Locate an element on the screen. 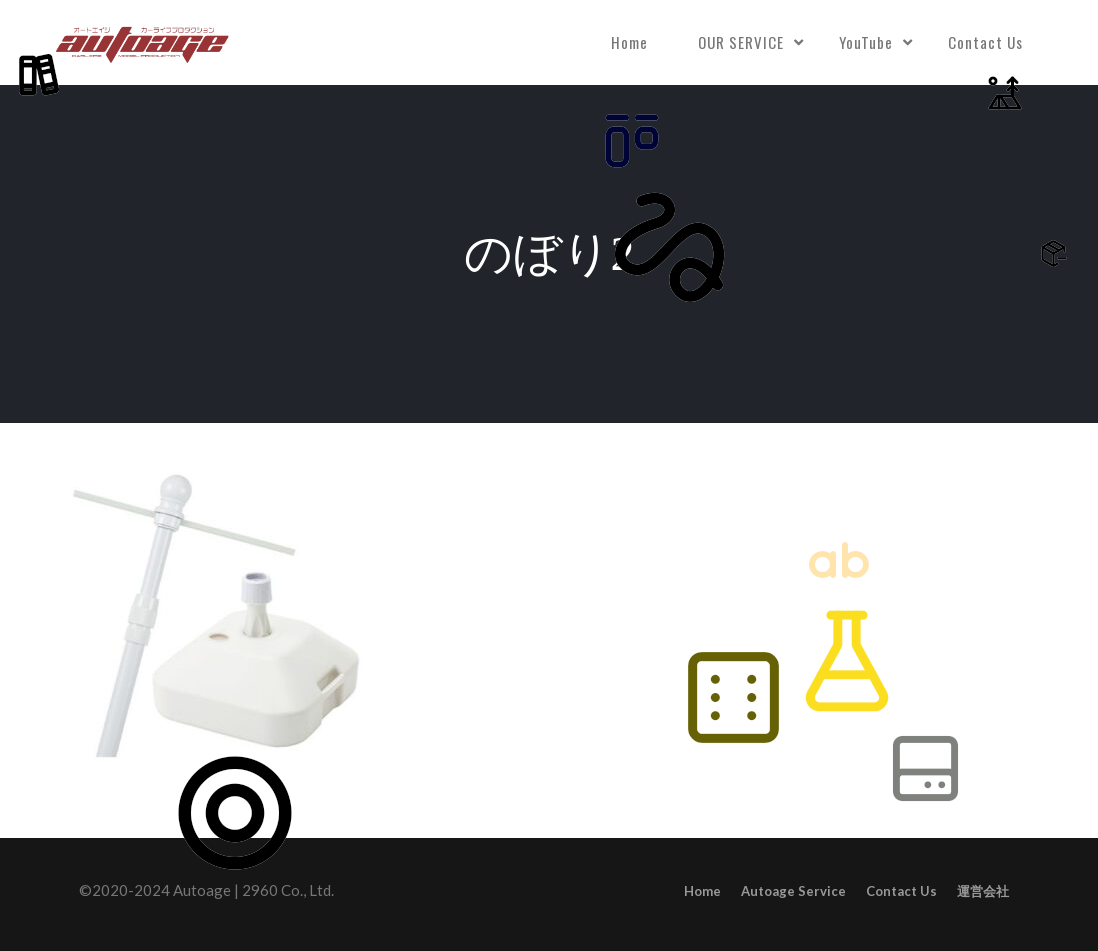 The height and width of the screenshot is (951, 1098). access storage or disk management is located at coordinates (925, 768).